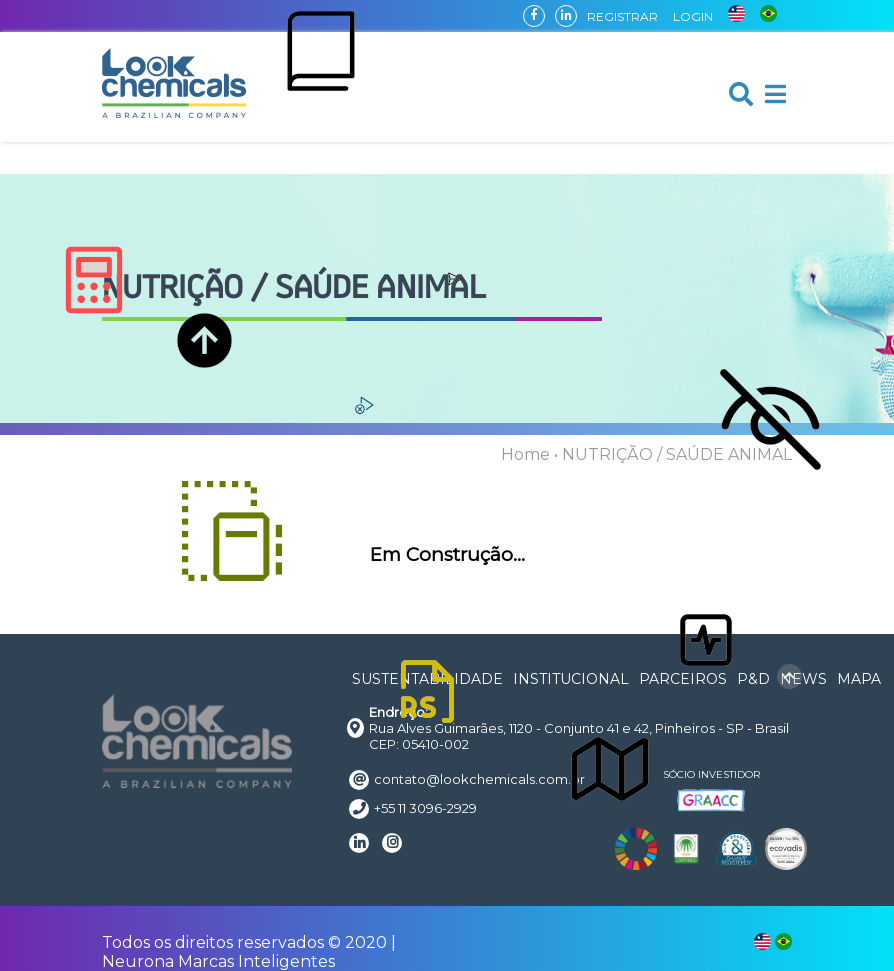 The height and width of the screenshot is (971, 894). What do you see at coordinates (770, 419) in the screenshot?
I see `hide password or sensitive text` at bounding box center [770, 419].